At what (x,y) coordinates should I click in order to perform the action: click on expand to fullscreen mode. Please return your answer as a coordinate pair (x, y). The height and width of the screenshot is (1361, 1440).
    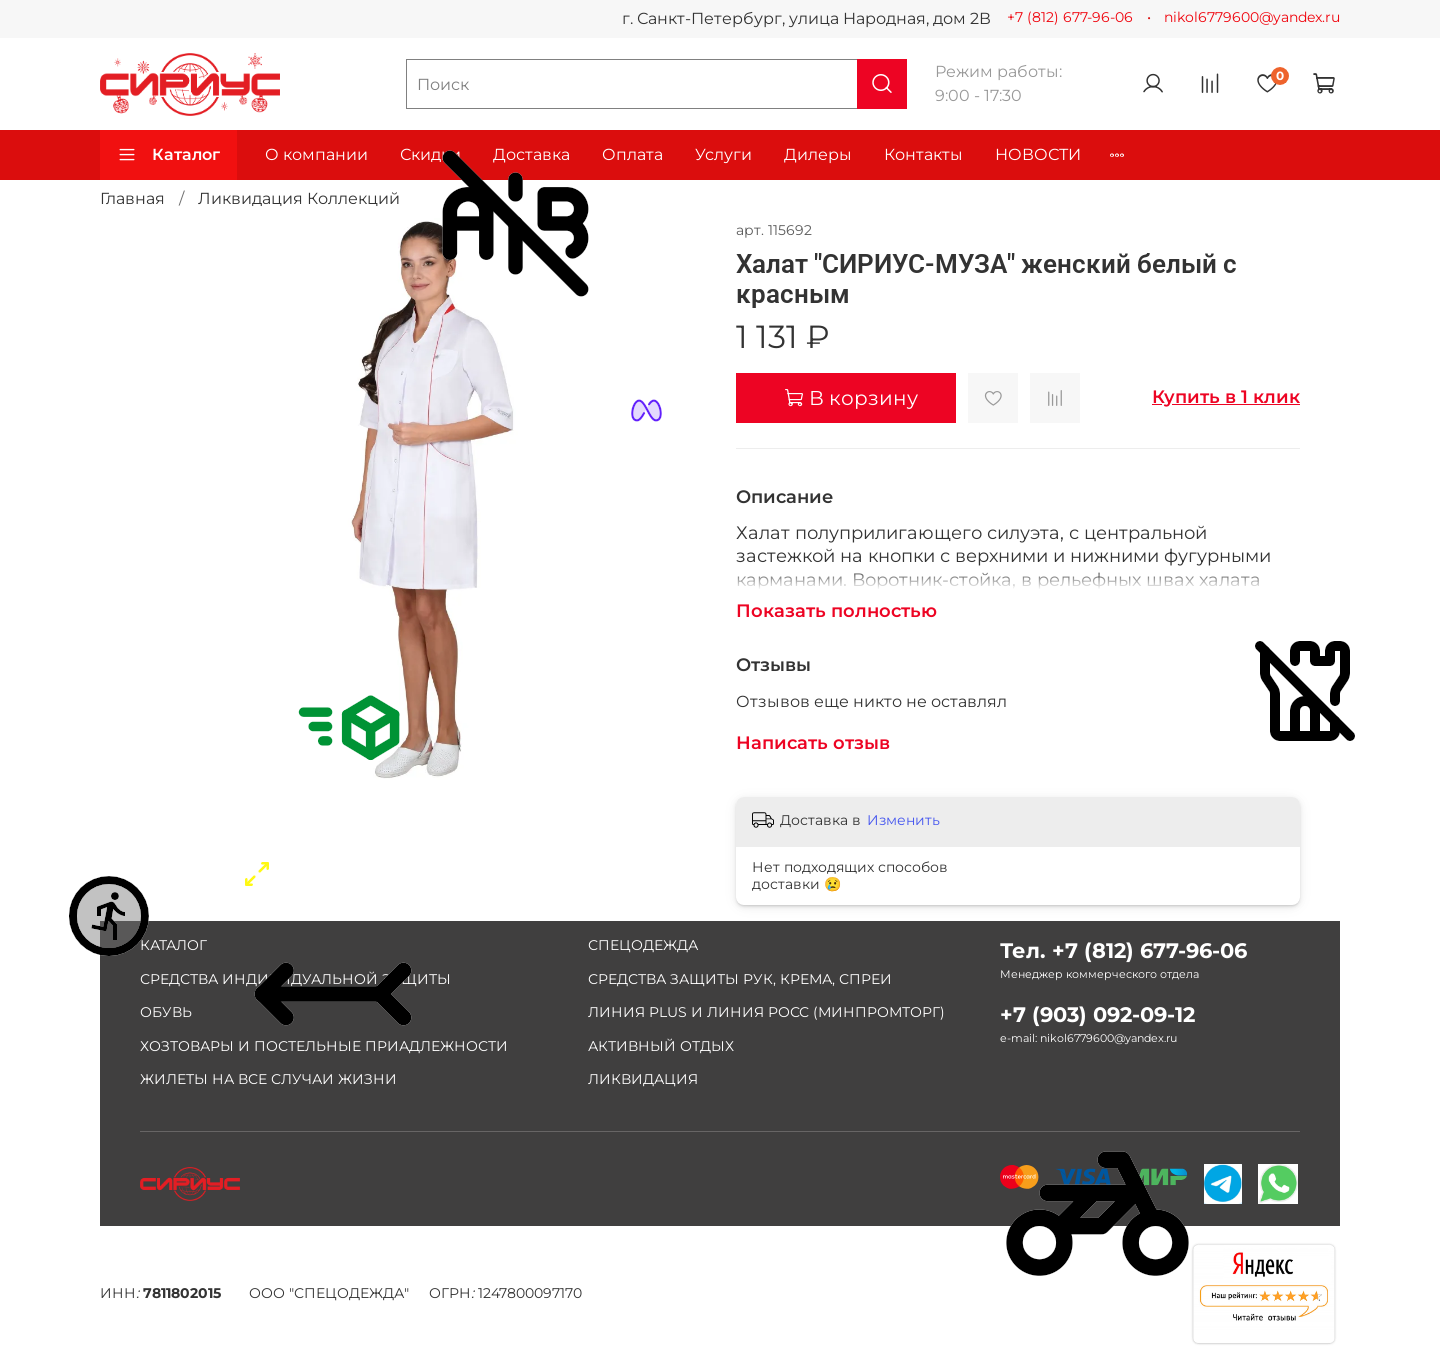
    Looking at the image, I should click on (257, 874).